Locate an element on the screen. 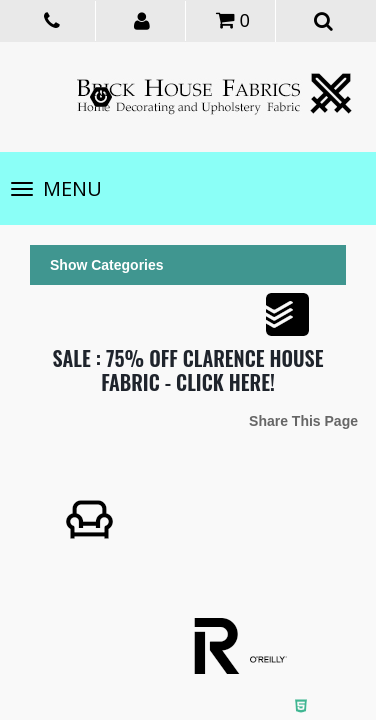 The height and width of the screenshot is (720, 376). open the Revolut banking app is located at coordinates (217, 646).